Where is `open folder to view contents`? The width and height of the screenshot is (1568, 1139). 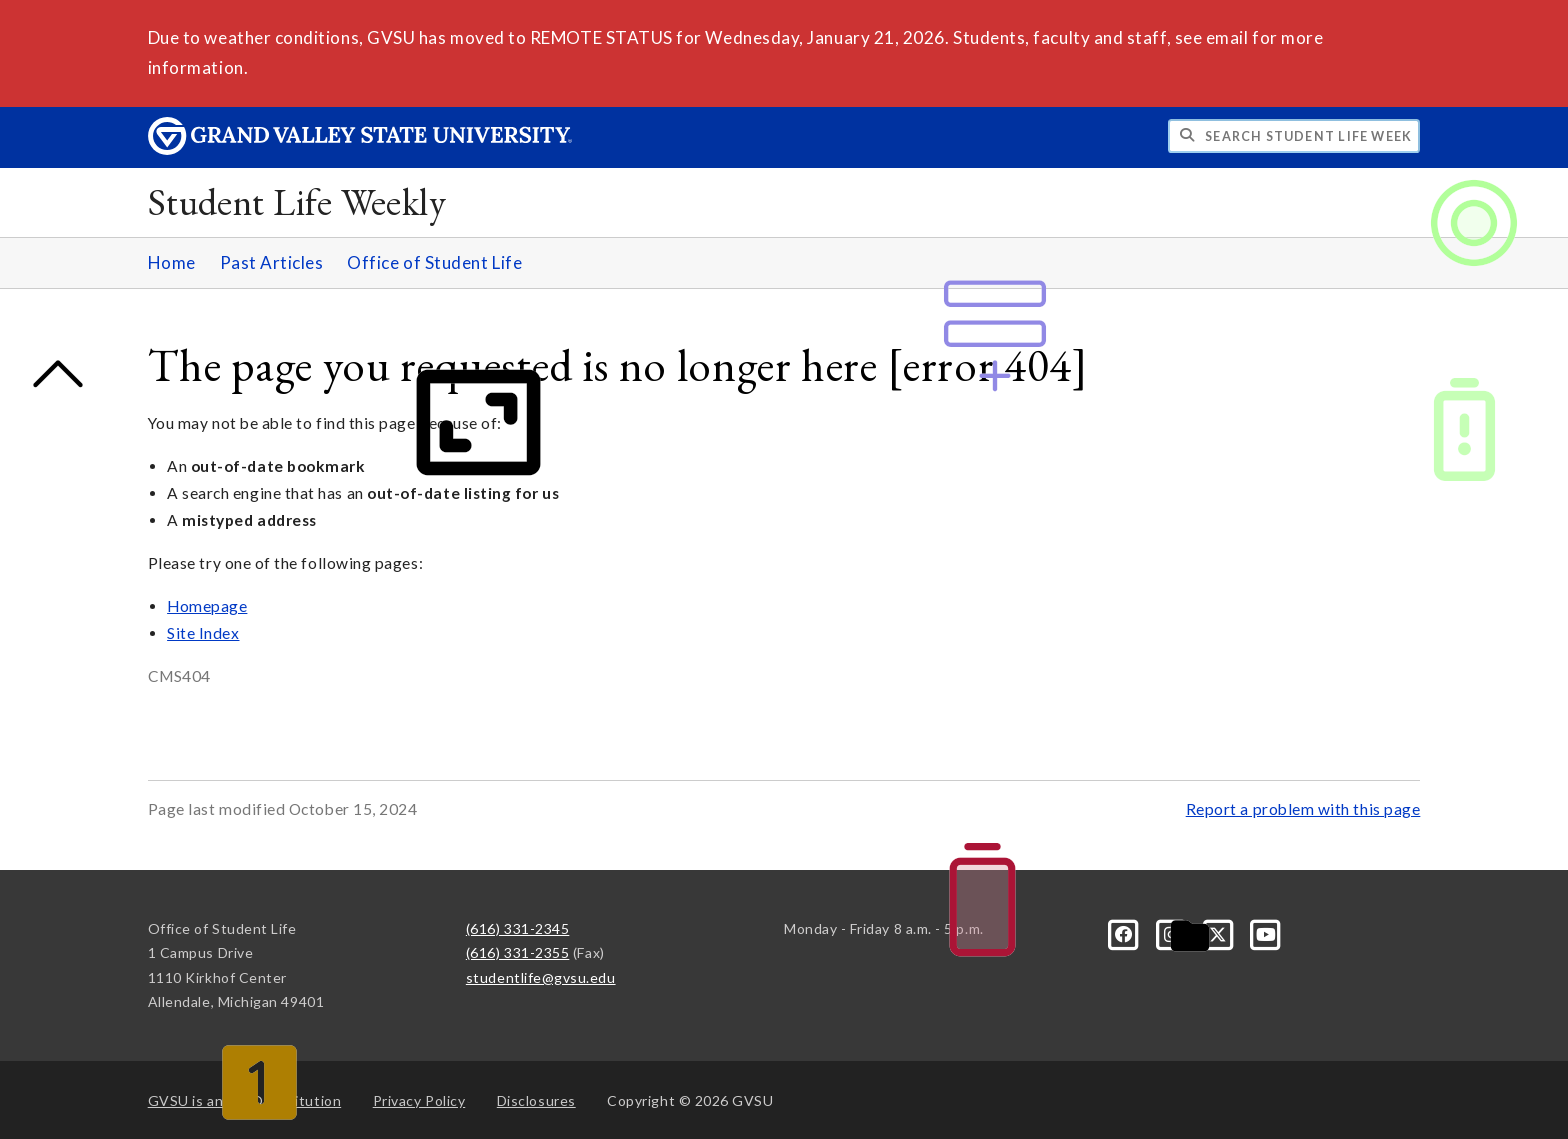
open folder to view contents is located at coordinates (1190, 937).